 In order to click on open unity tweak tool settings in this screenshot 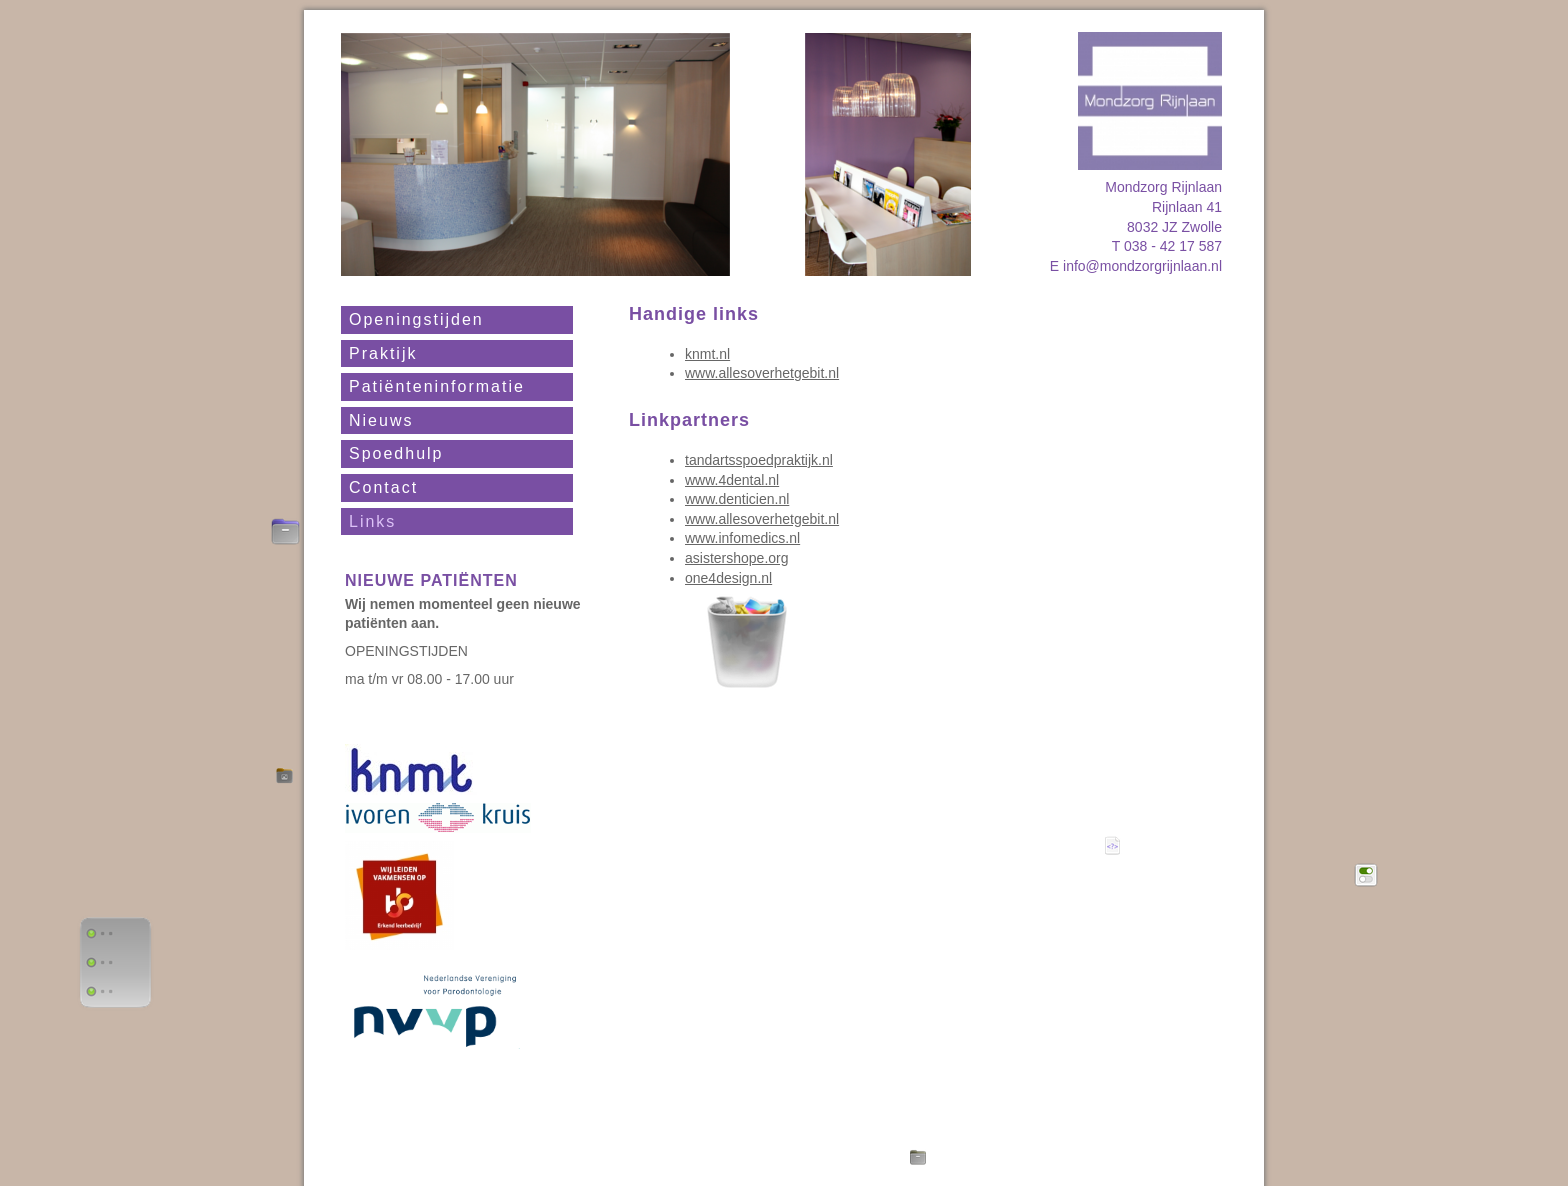, I will do `click(1366, 875)`.